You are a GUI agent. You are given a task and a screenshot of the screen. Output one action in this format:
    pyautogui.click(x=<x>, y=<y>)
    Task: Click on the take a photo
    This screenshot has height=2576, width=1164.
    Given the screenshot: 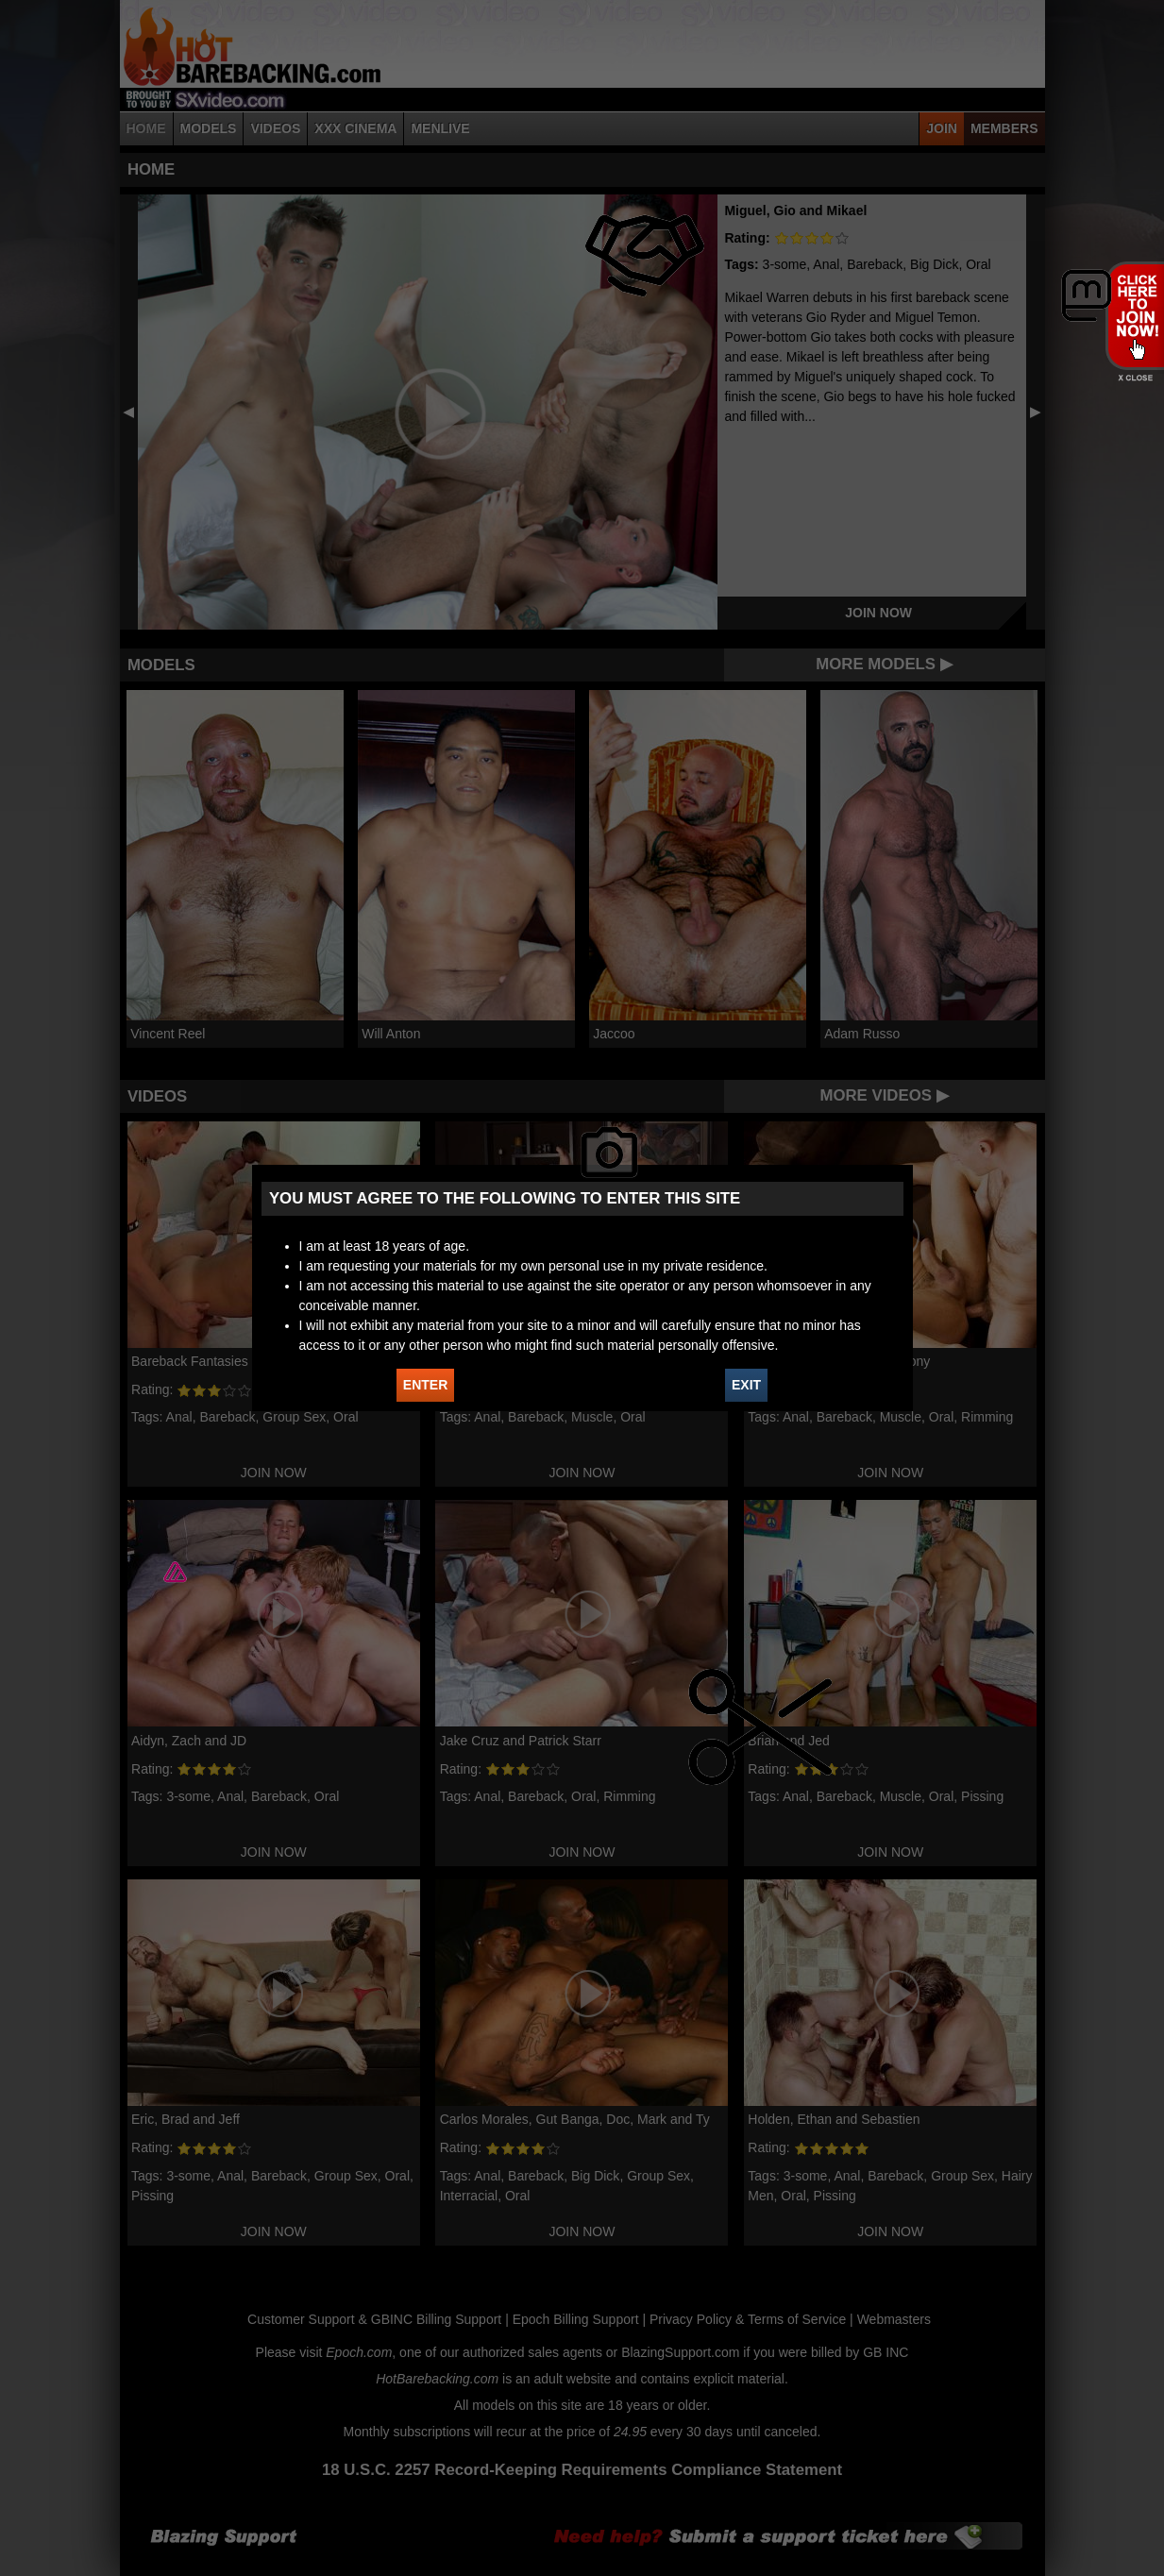 What is the action you would take?
    pyautogui.click(x=609, y=1154)
    